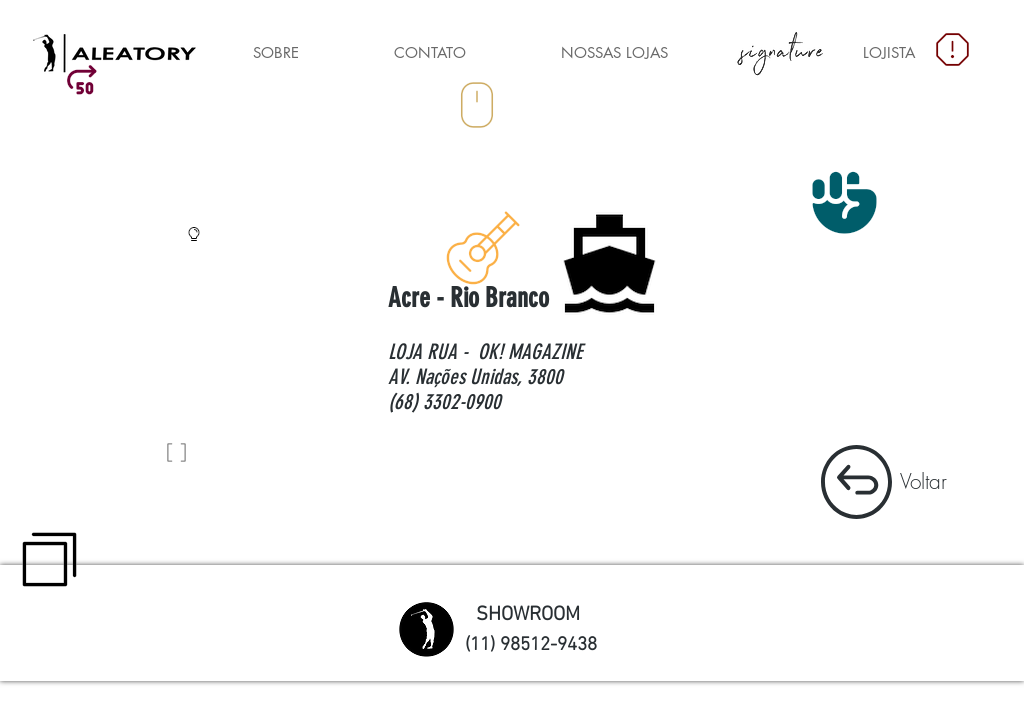 The width and height of the screenshot is (1024, 720). I want to click on get directions by ferry or boat, so click(609, 263).